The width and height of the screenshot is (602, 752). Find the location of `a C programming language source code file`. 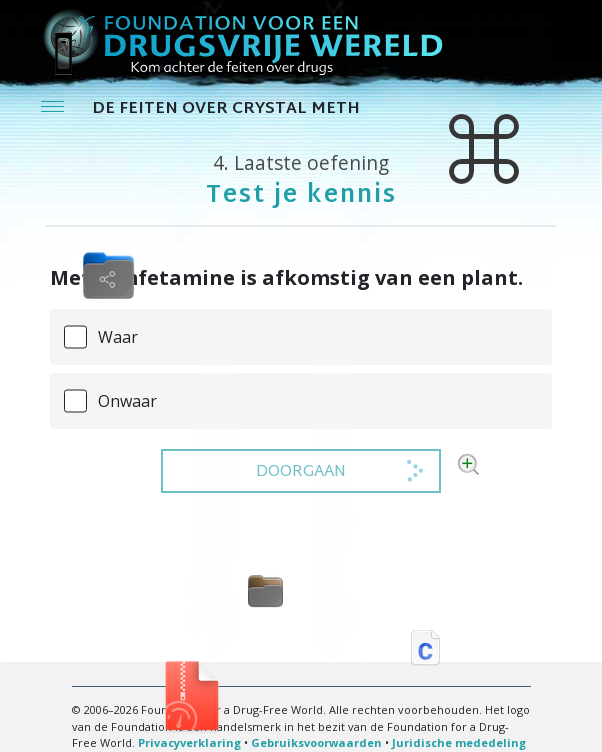

a C programming language source code file is located at coordinates (425, 647).